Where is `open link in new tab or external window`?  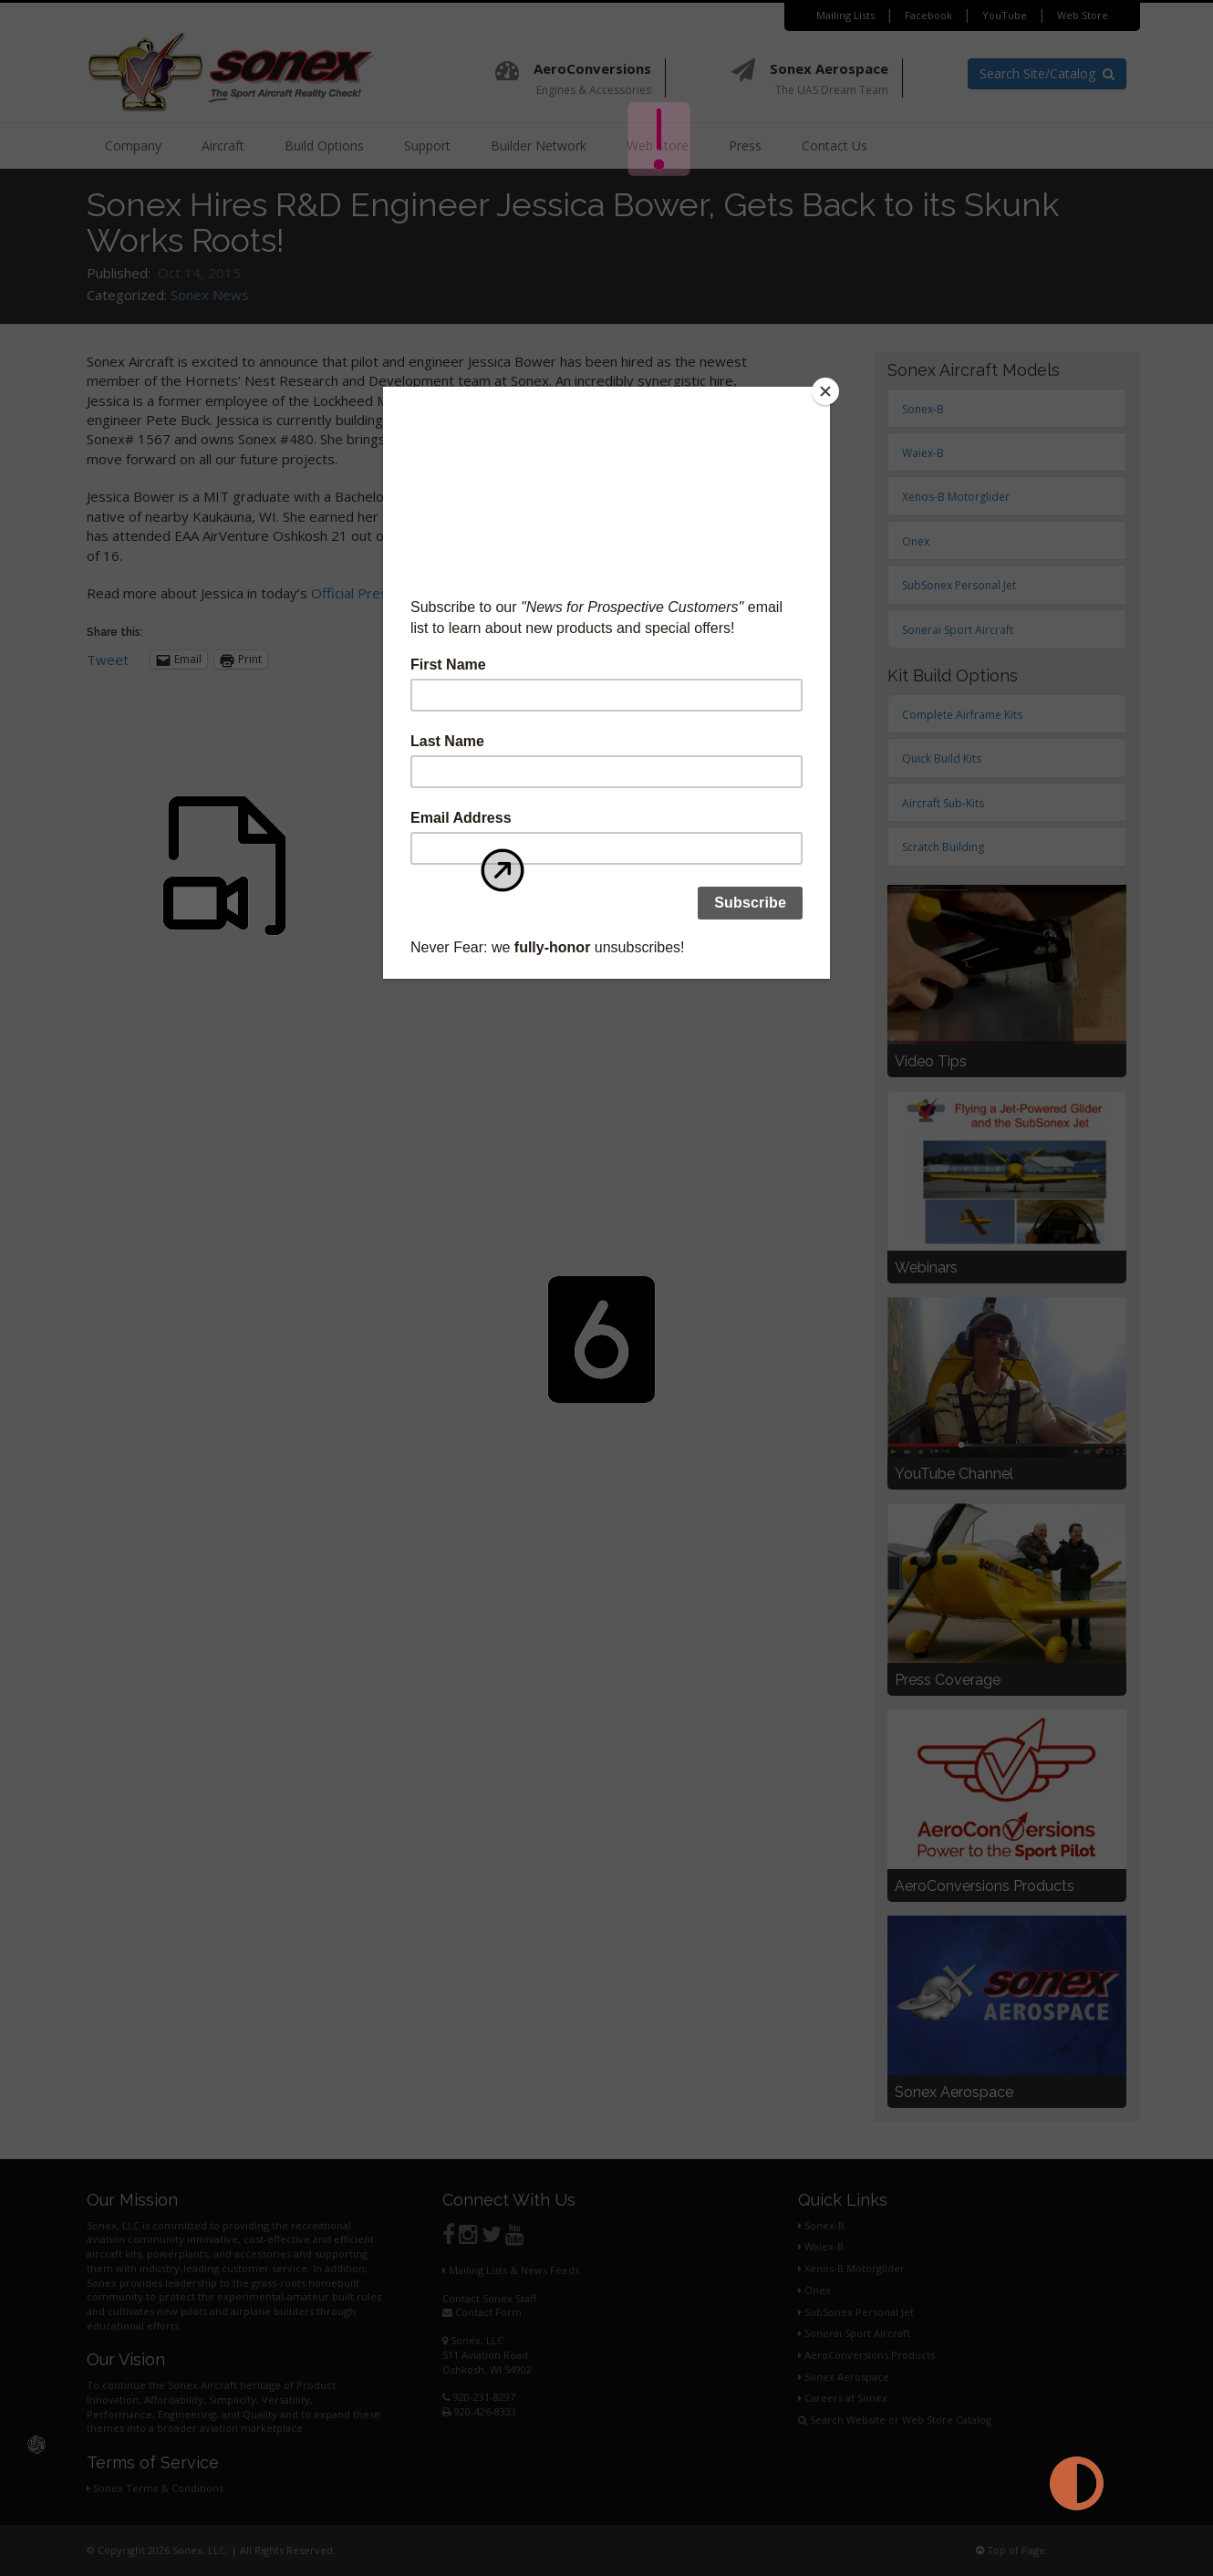
open link in new tab or external window is located at coordinates (503, 870).